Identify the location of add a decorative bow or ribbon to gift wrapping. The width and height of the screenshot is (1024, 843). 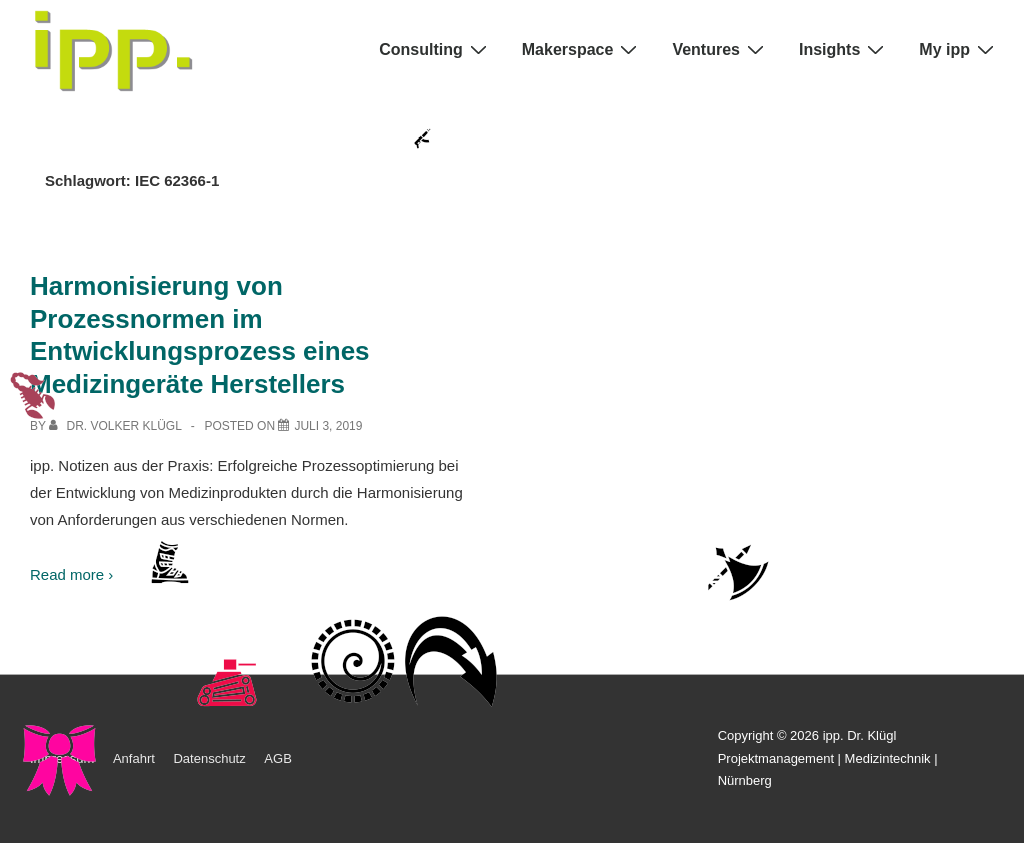
(59, 760).